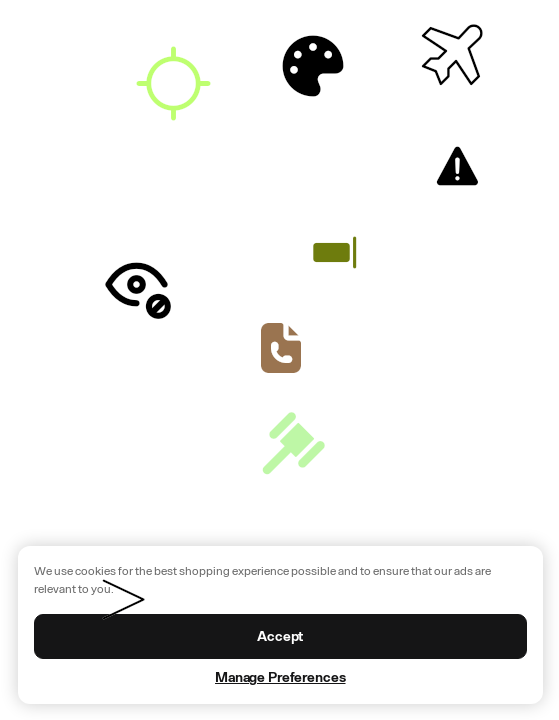 The width and height of the screenshot is (559, 720). Describe the element at coordinates (173, 83) in the screenshot. I see `center map on current location` at that location.